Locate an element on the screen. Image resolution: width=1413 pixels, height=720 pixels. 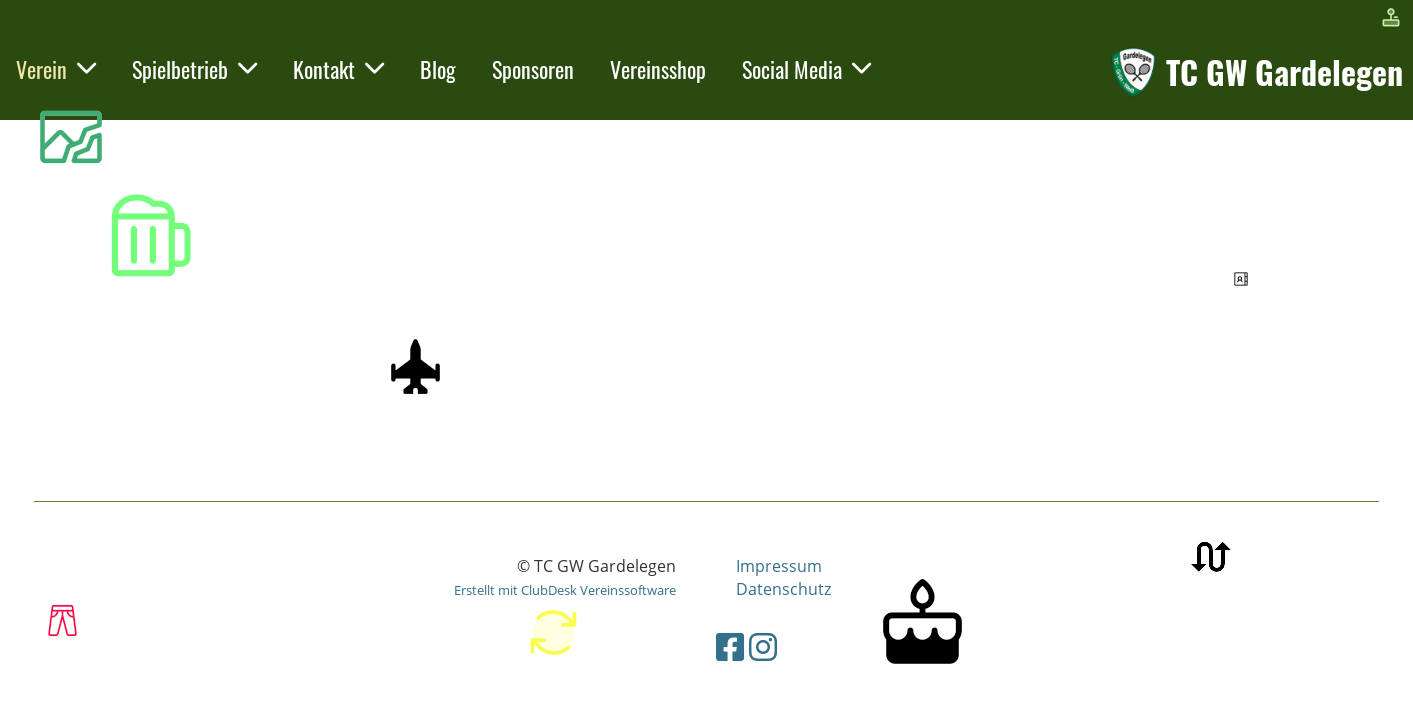
open contacts or address book is located at coordinates (1241, 279).